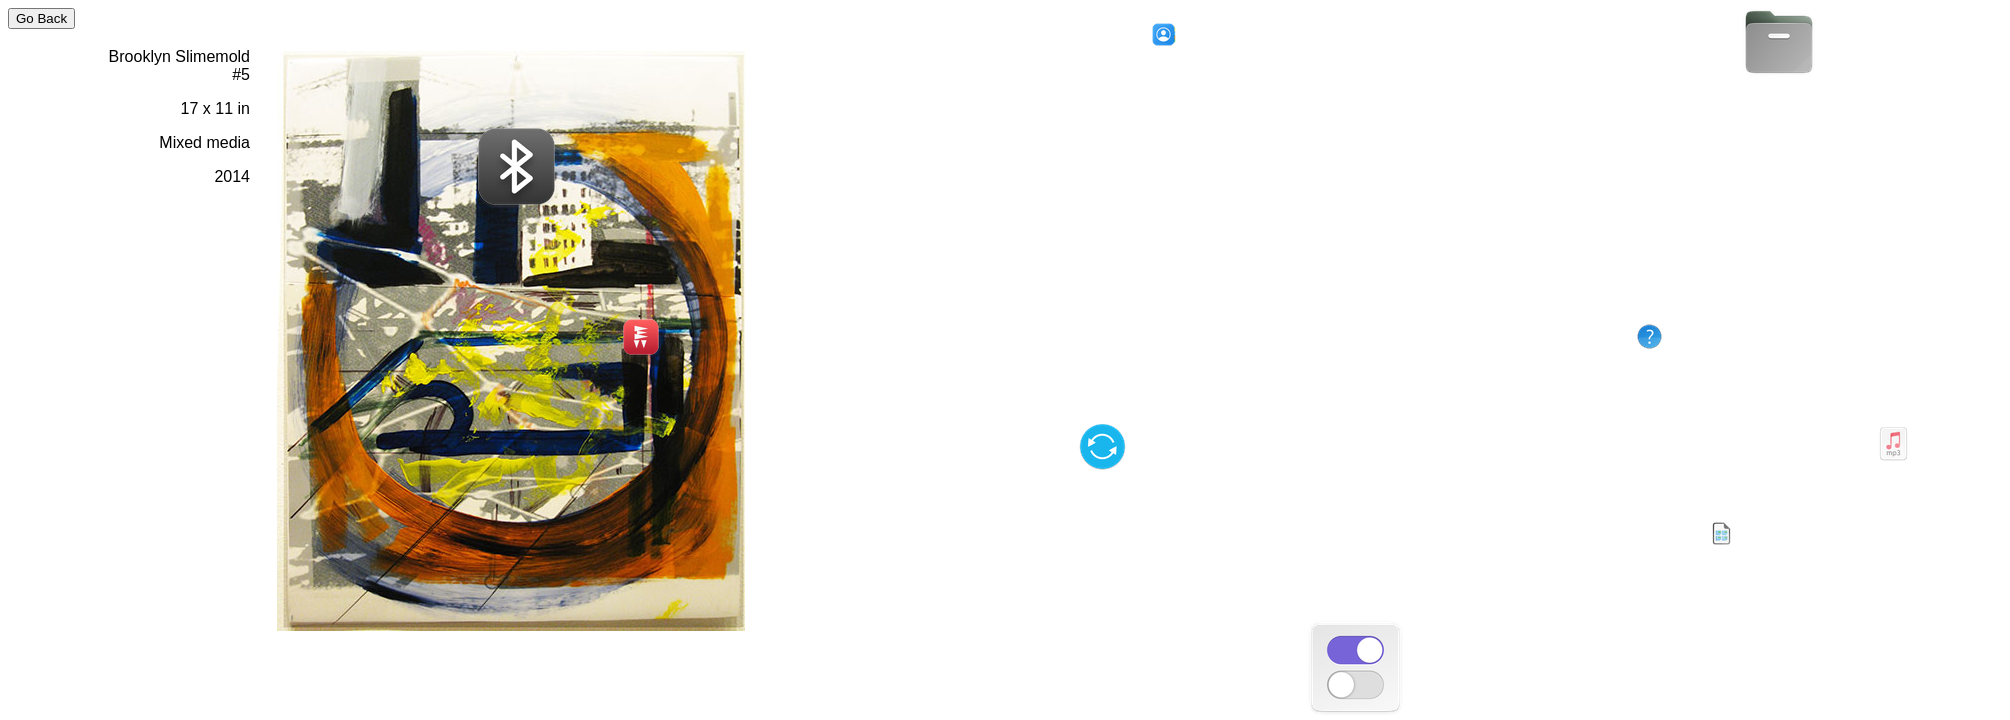  Describe the element at coordinates (1779, 42) in the screenshot. I see `open the file manager application` at that location.